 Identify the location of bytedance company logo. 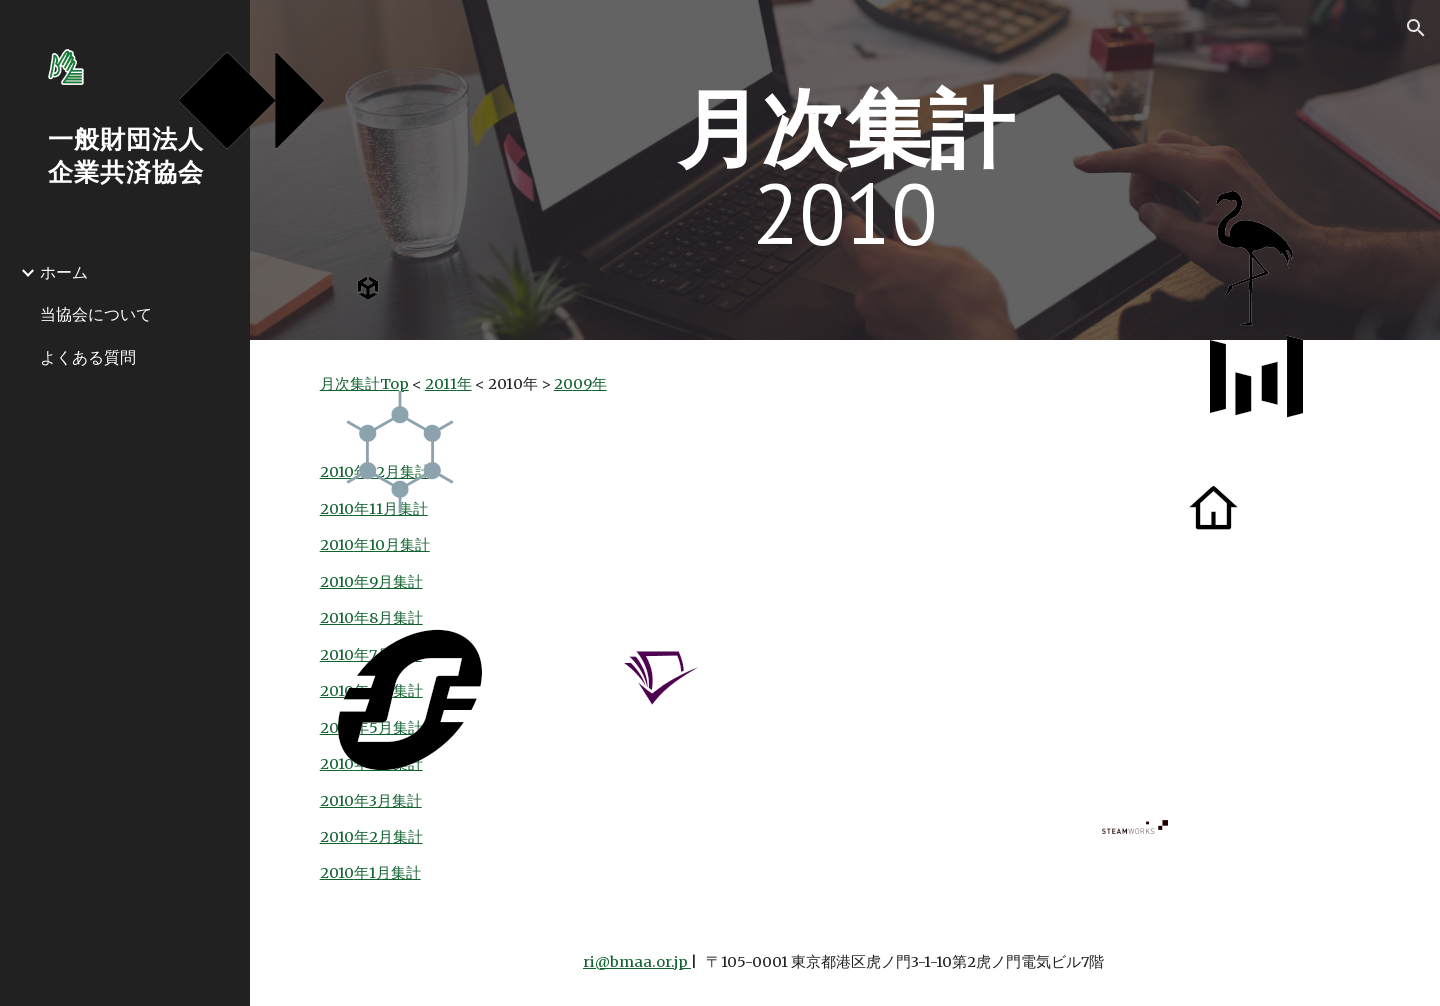
(1256, 376).